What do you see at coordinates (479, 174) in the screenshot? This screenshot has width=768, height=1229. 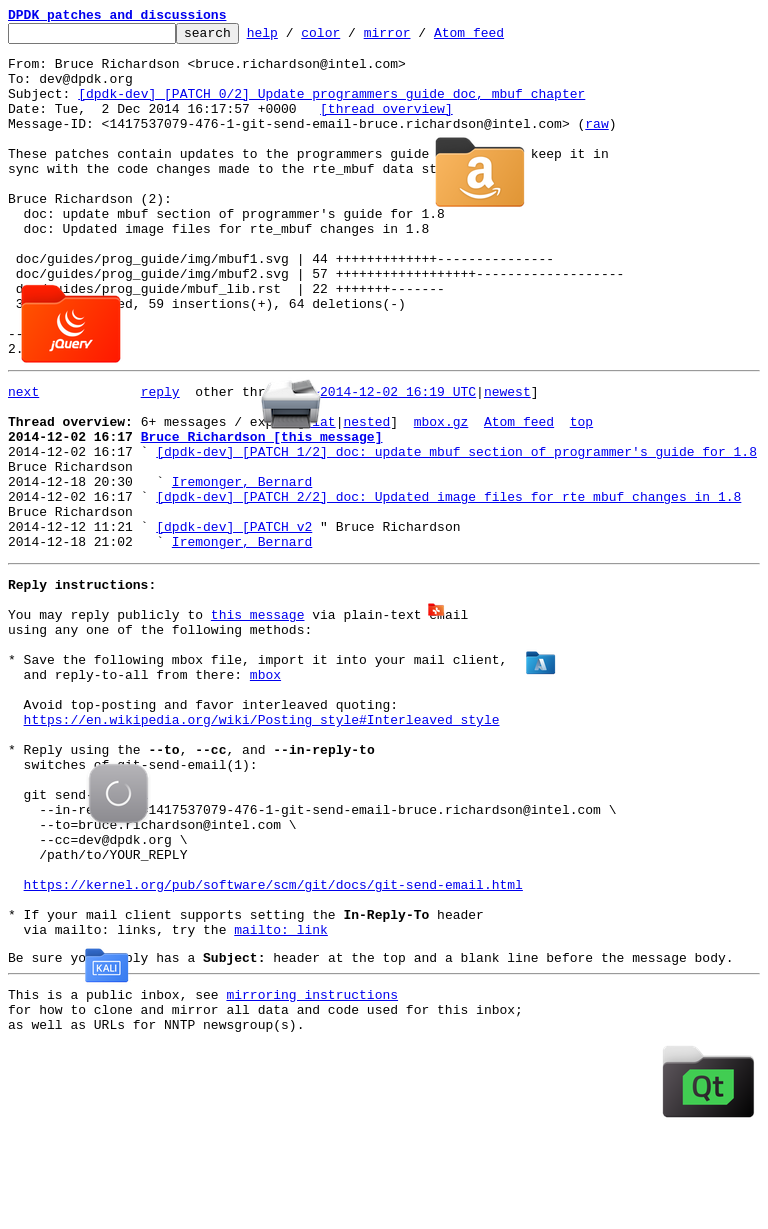 I see `folder containing amazon-related files or downloads` at bounding box center [479, 174].